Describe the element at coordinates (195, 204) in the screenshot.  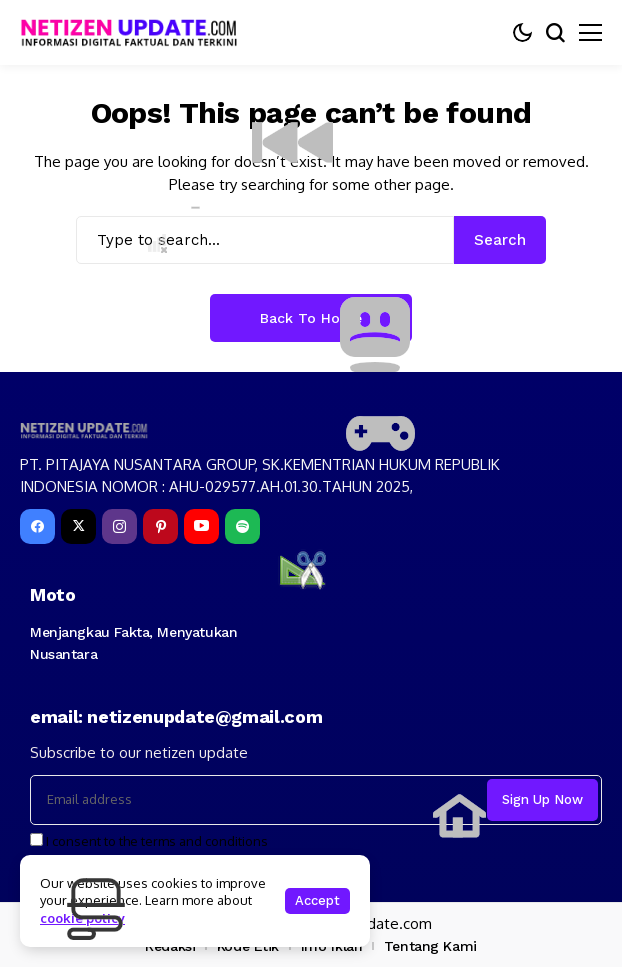
I see `minimize the current window` at that location.